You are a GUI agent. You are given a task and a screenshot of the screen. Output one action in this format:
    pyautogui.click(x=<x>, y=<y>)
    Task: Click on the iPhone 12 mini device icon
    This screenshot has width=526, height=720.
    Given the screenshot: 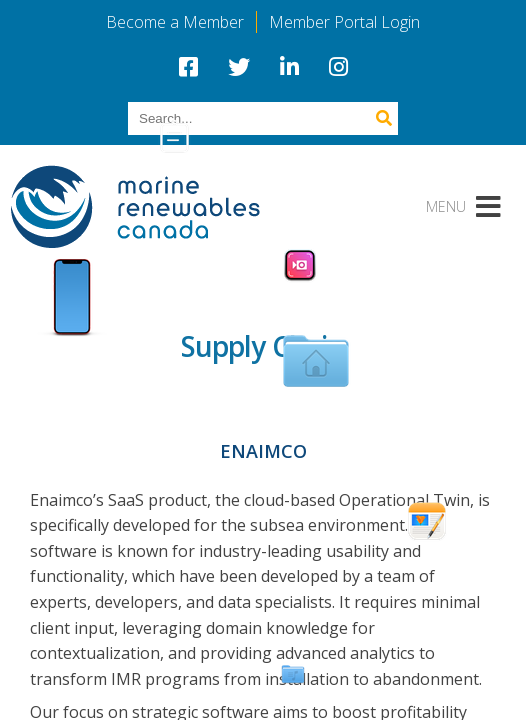 What is the action you would take?
    pyautogui.click(x=72, y=298)
    